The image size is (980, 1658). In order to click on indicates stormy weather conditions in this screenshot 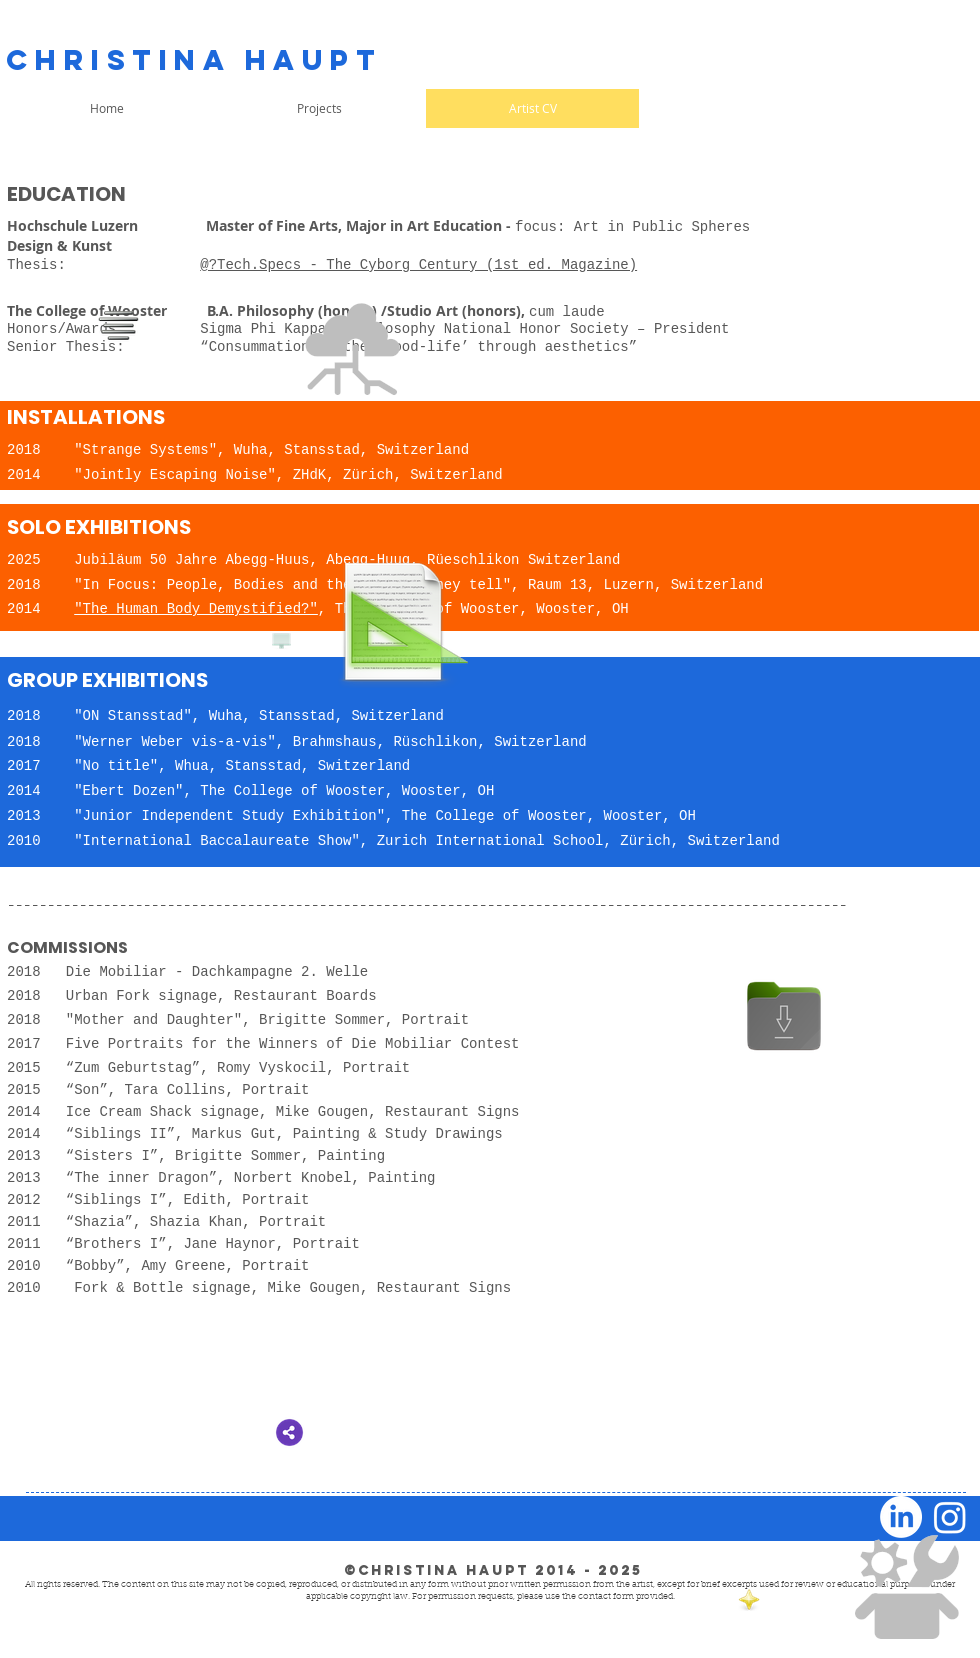, I will do `click(352, 350)`.